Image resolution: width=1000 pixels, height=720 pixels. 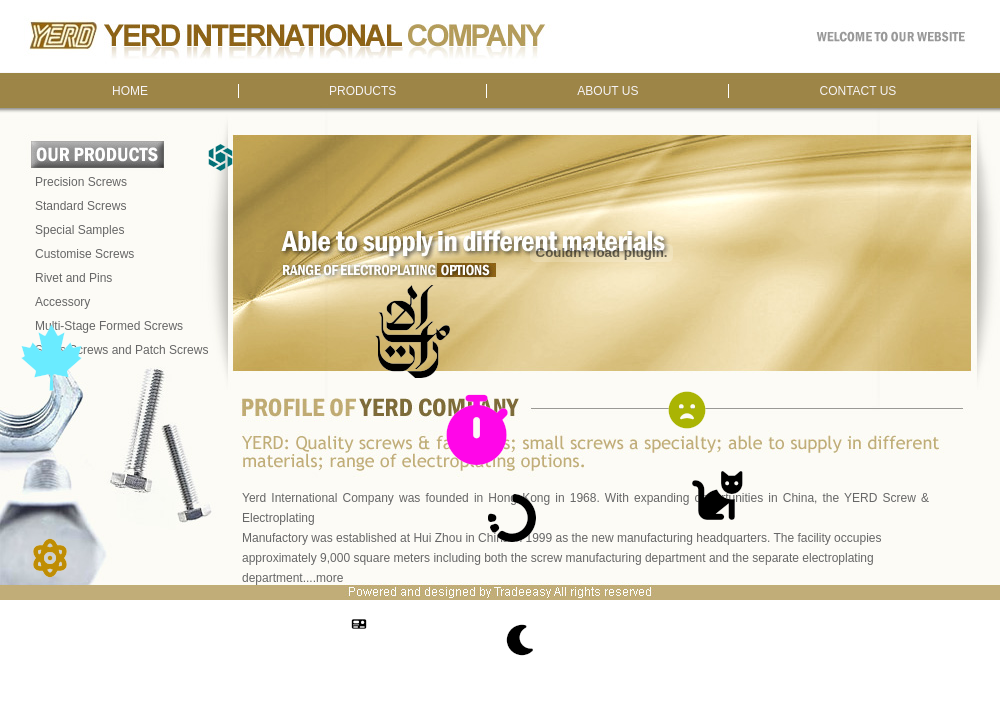 What do you see at coordinates (512, 518) in the screenshot?
I see `open stagetimer app` at bounding box center [512, 518].